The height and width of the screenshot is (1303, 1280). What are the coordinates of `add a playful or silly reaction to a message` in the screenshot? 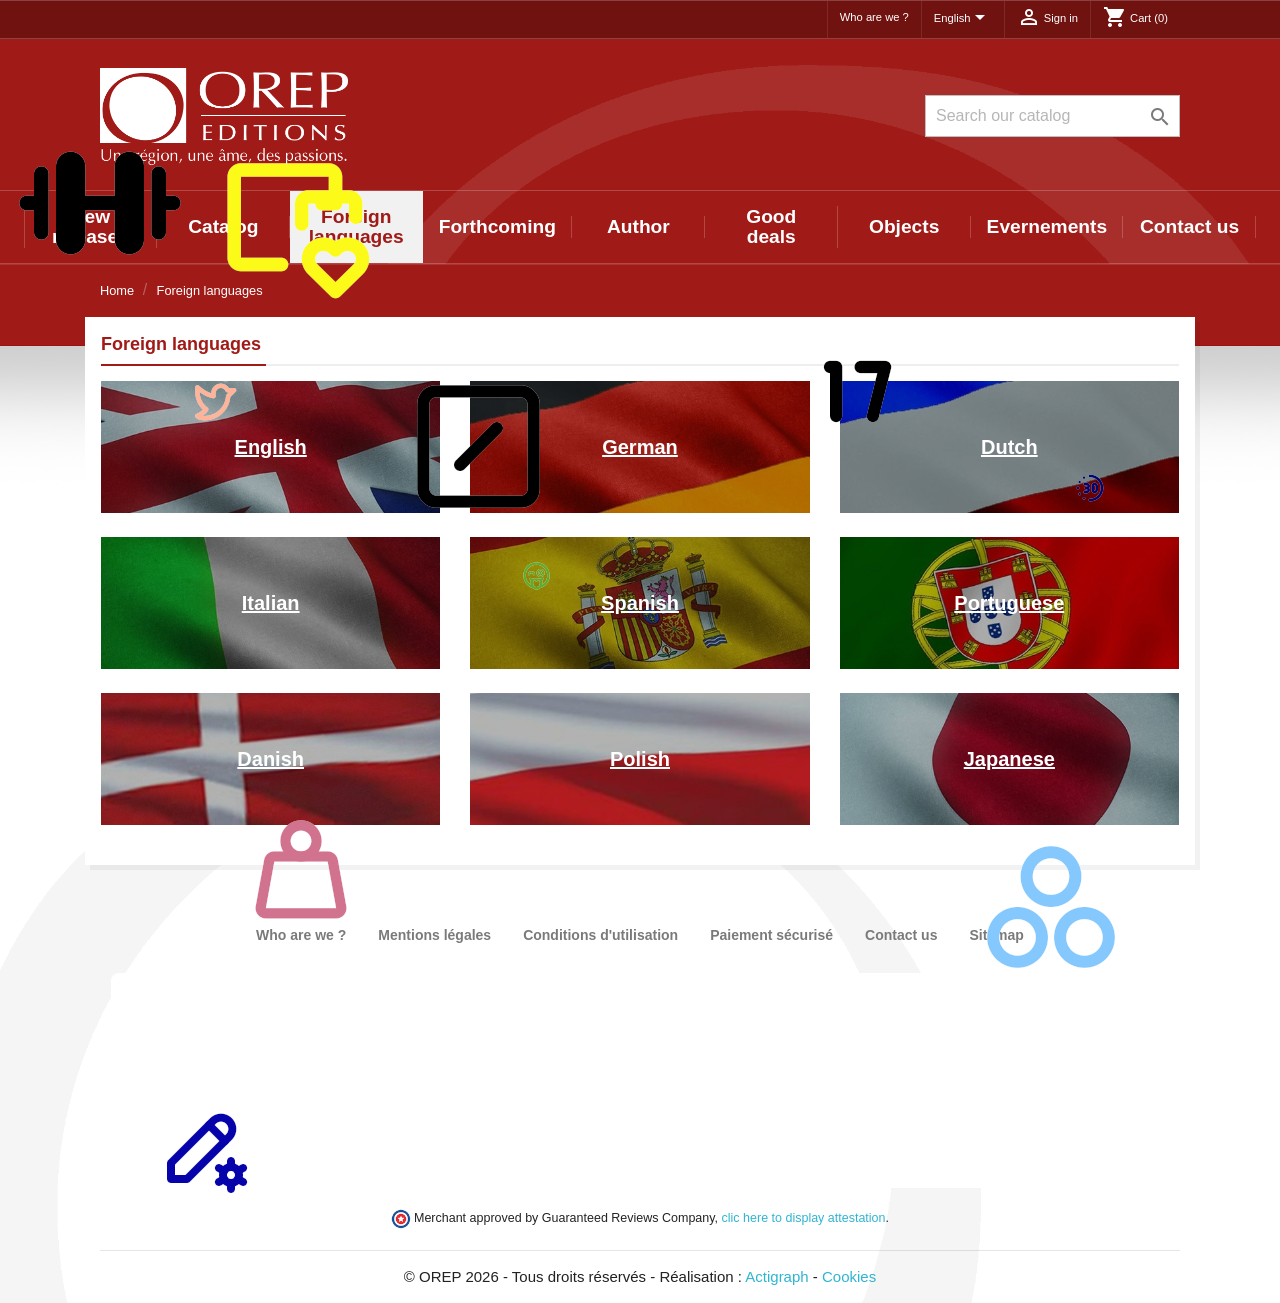 It's located at (536, 575).